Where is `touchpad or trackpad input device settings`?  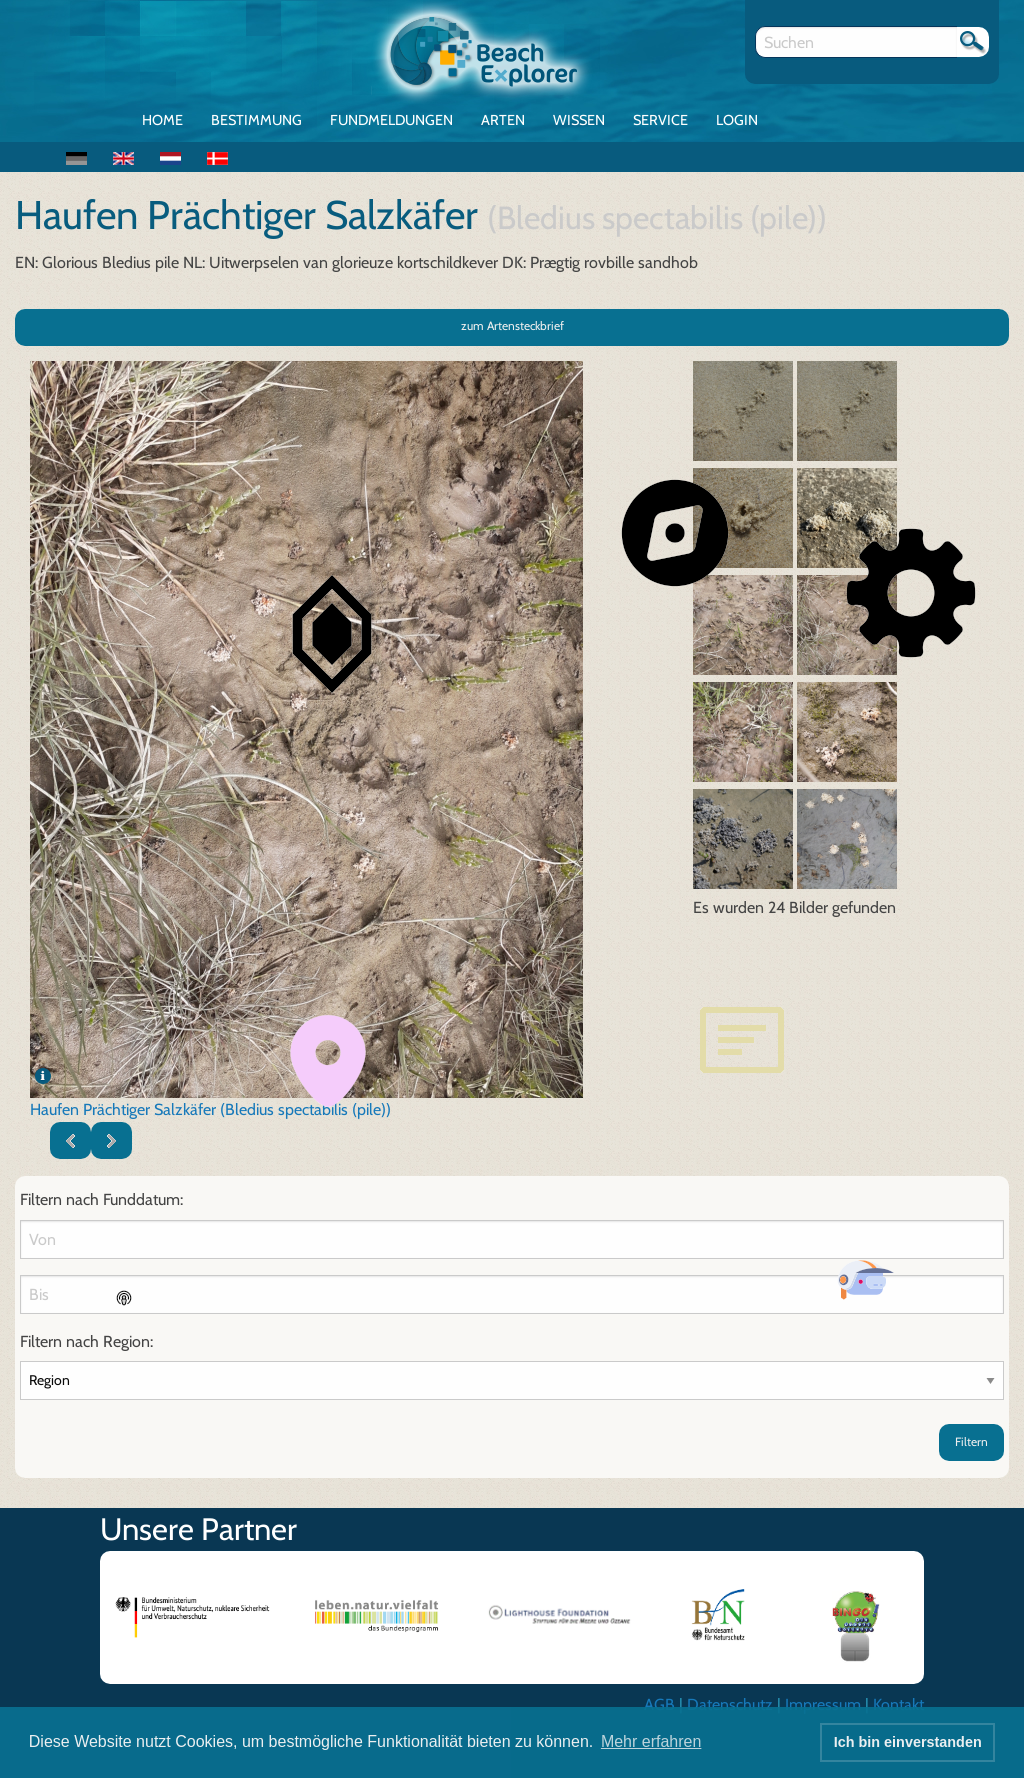
touchpad or trackpad input device settings is located at coordinates (855, 1647).